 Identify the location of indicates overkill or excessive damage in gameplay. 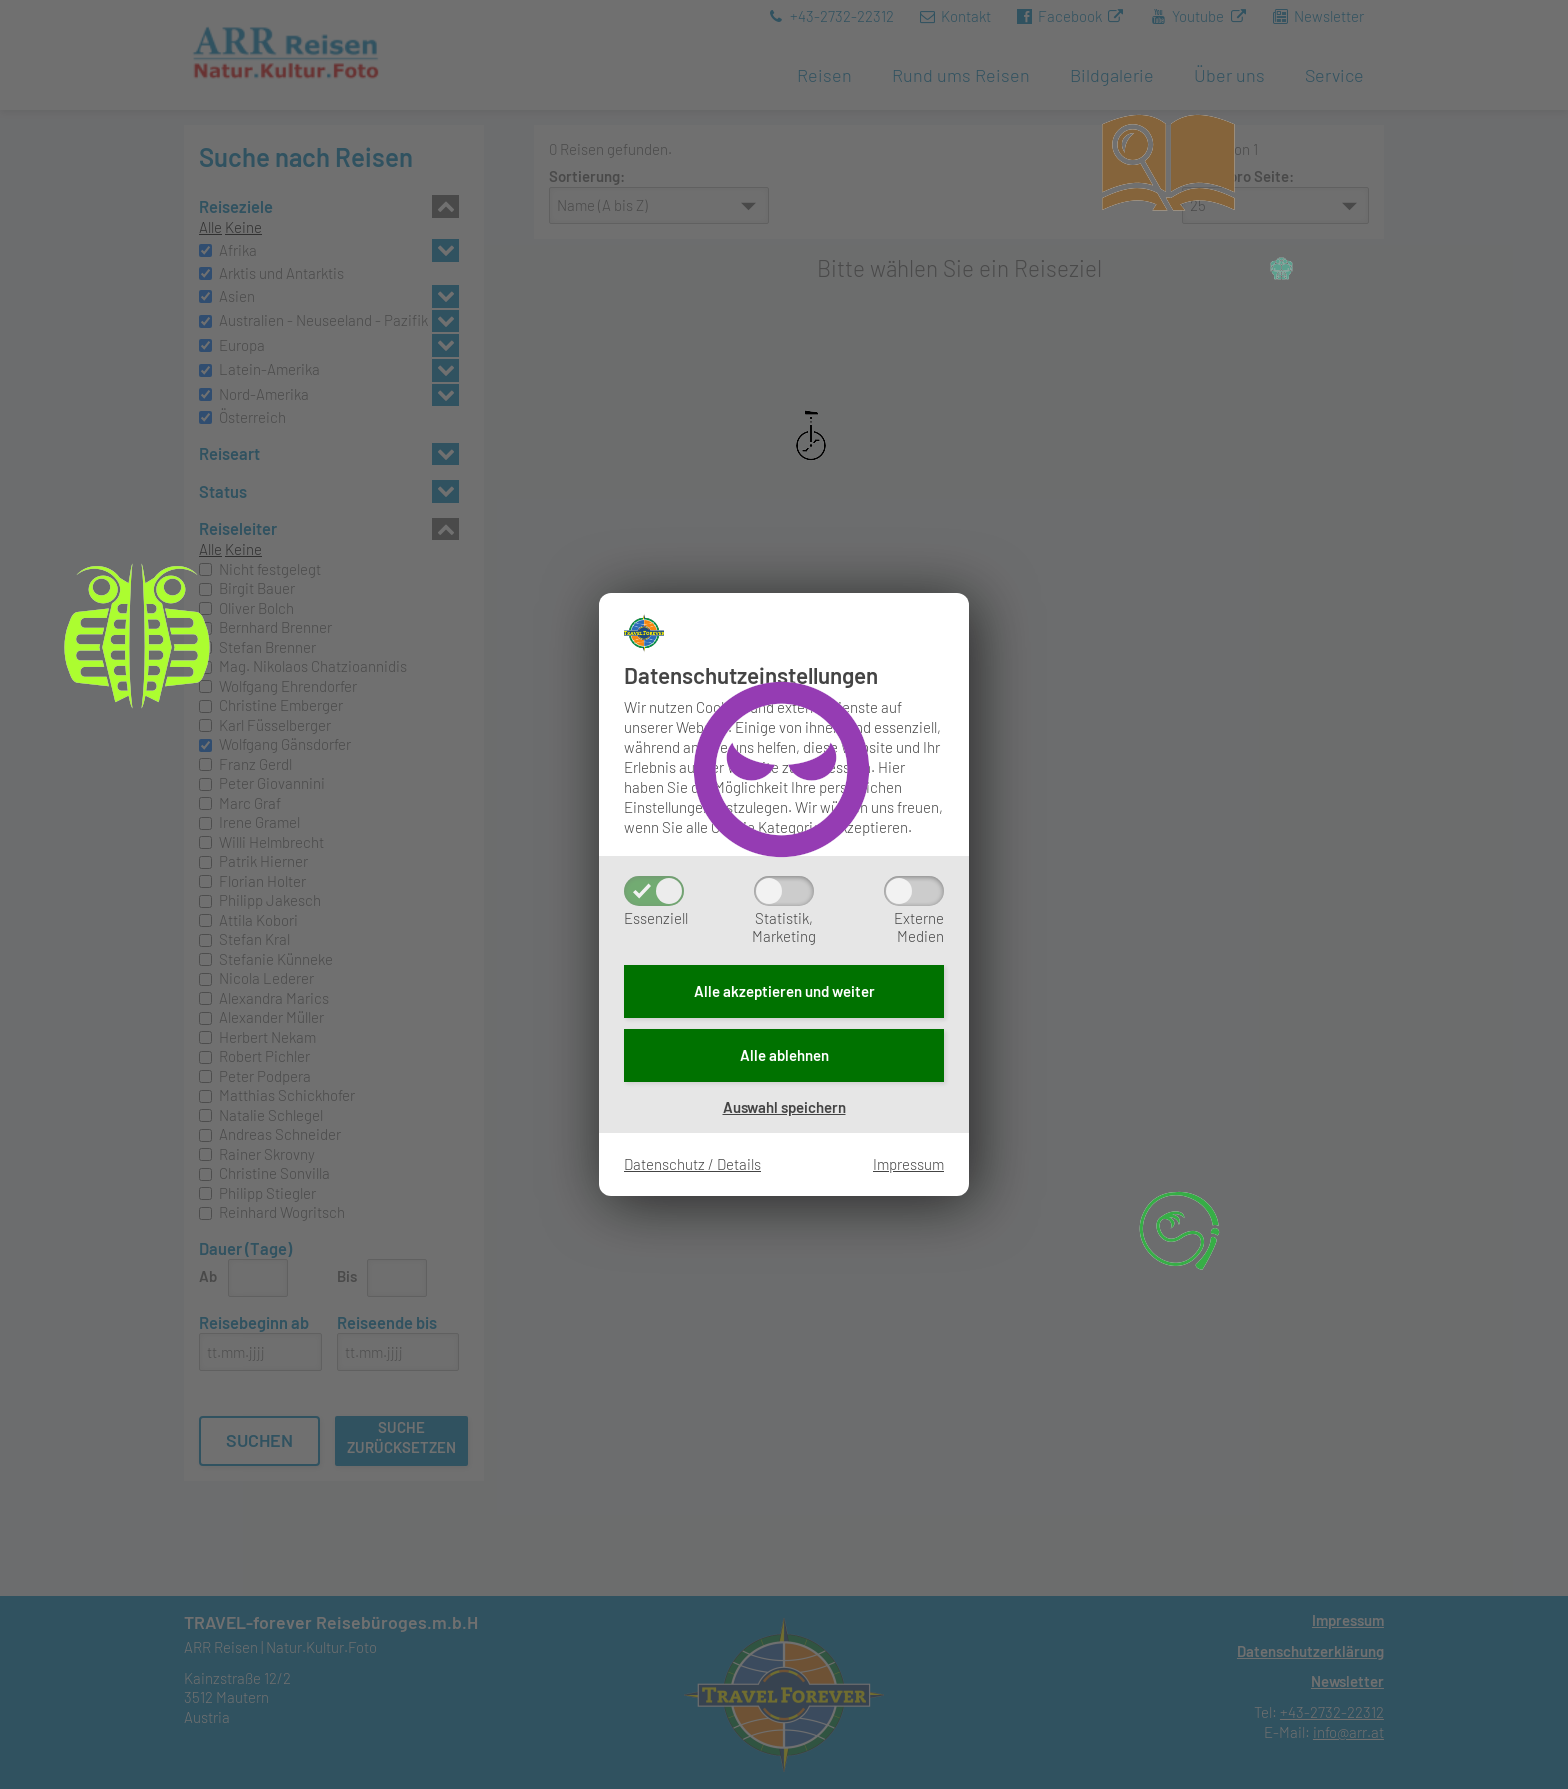
(781, 769).